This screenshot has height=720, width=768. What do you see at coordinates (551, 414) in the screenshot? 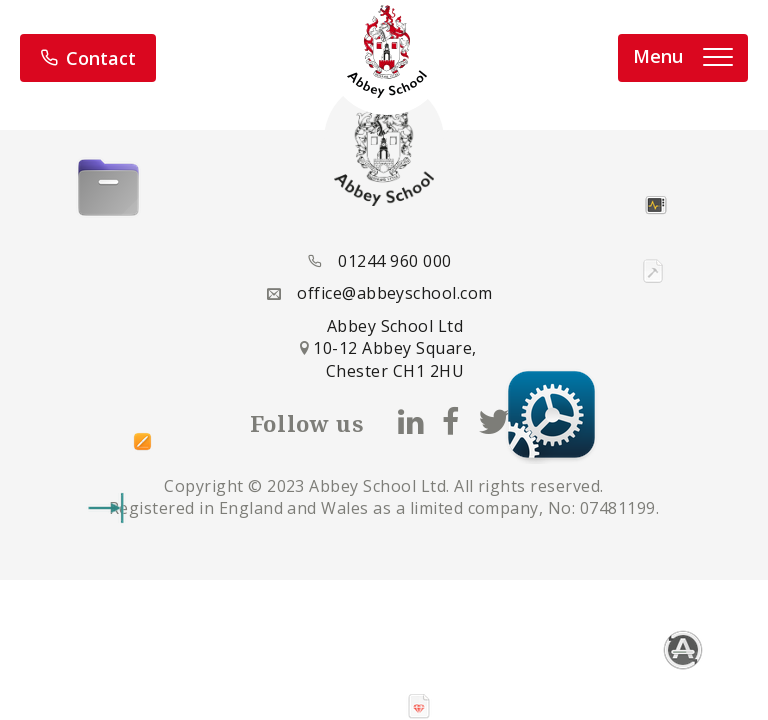
I see `open Steam client settings` at bounding box center [551, 414].